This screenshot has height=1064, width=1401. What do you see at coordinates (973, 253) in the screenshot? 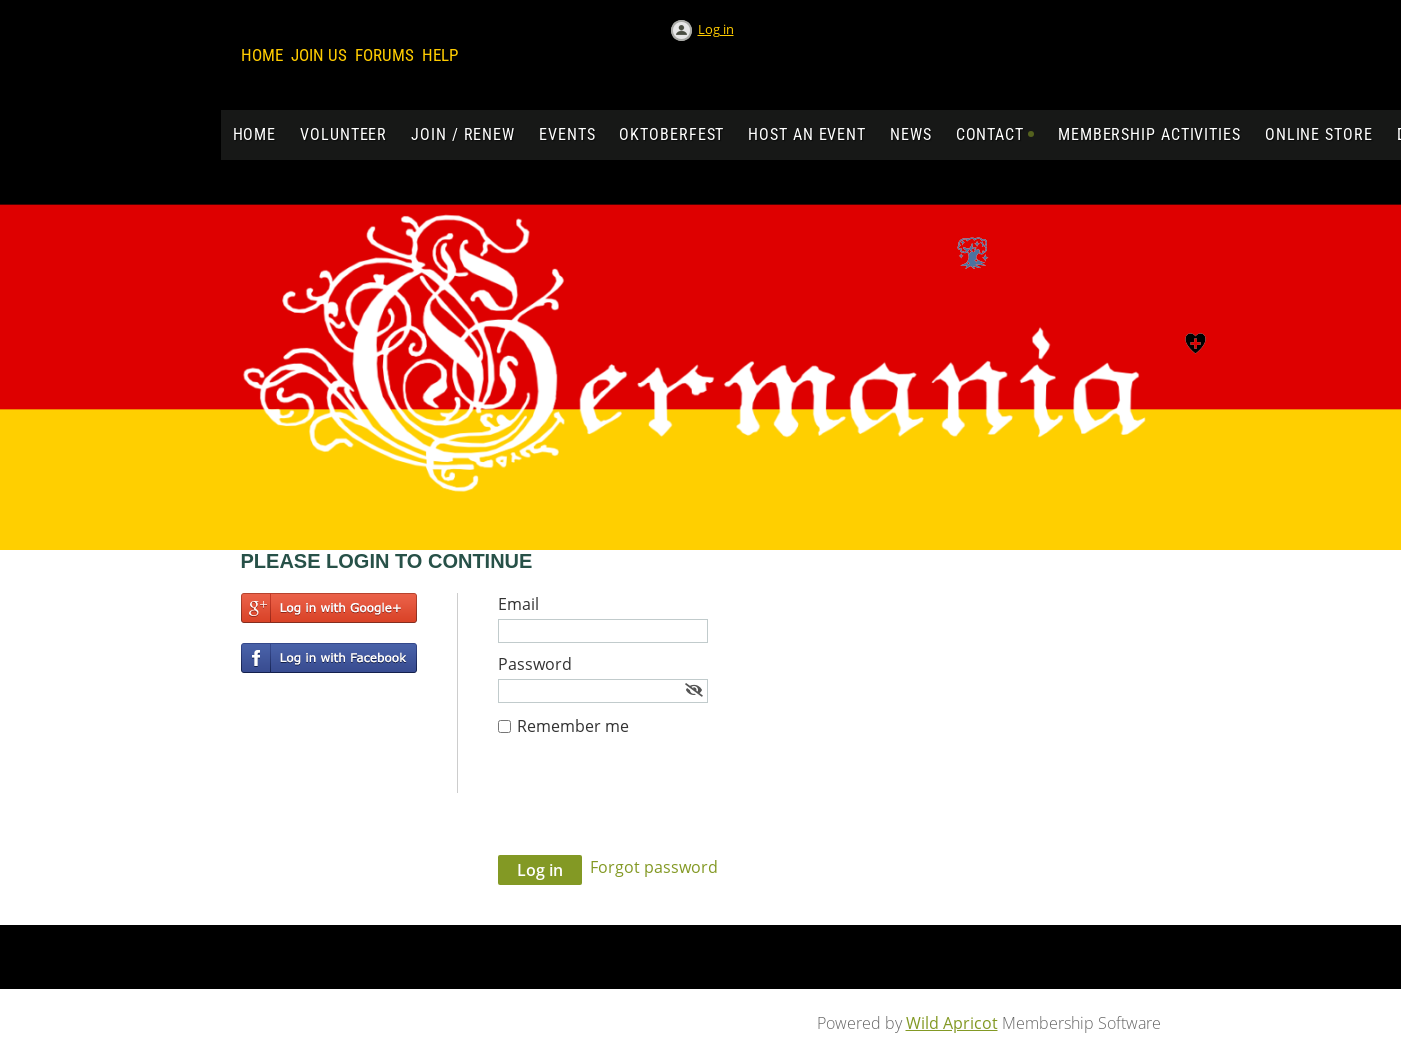
I see `holy oak tree icon for fantasy or RPG game element` at bounding box center [973, 253].